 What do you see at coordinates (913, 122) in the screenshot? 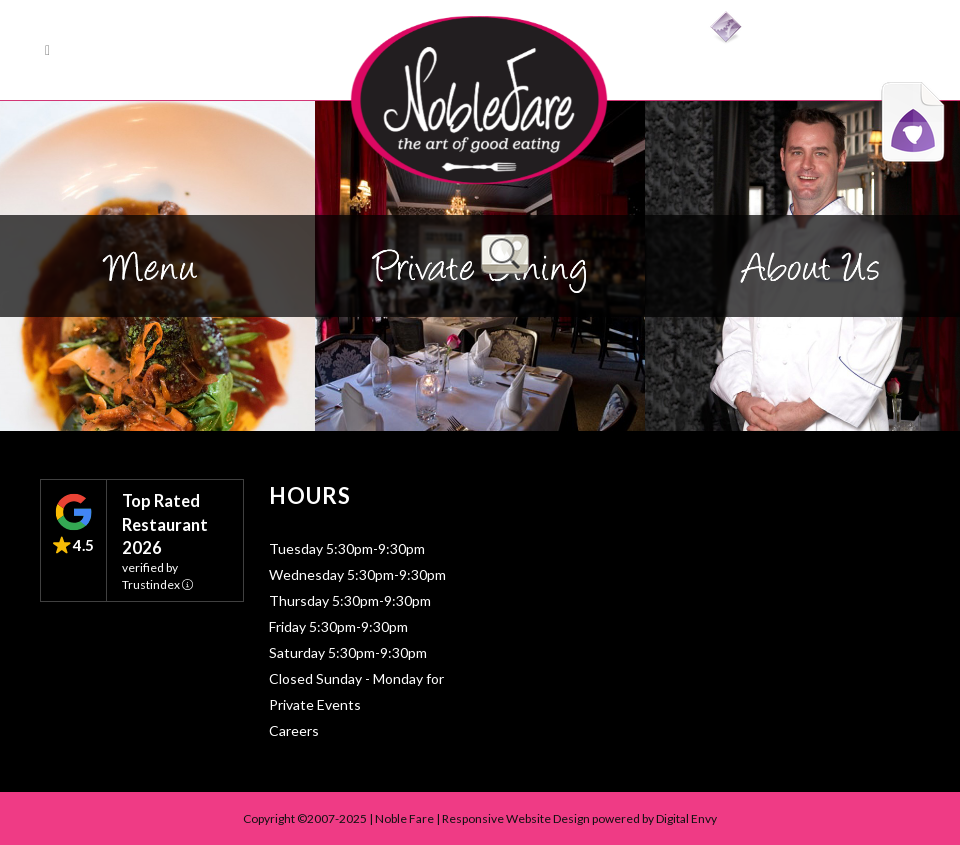
I see `meson build system configuration file` at bounding box center [913, 122].